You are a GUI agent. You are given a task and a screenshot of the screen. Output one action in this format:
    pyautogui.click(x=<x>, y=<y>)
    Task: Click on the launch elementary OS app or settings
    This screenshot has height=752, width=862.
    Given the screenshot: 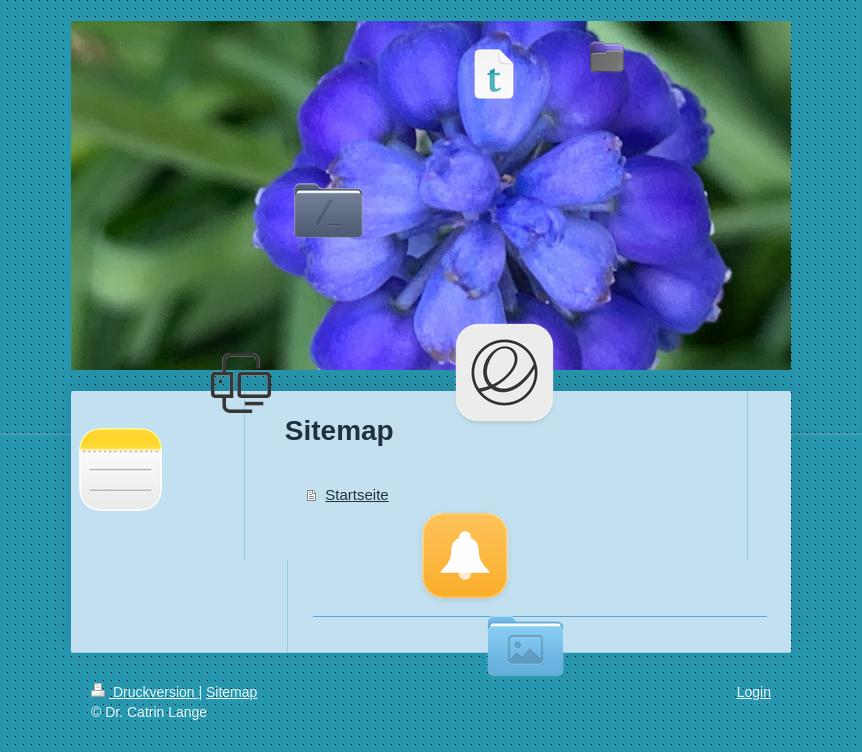 What is the action you would take?
    pyautogui.click(x=504, y=372)
    